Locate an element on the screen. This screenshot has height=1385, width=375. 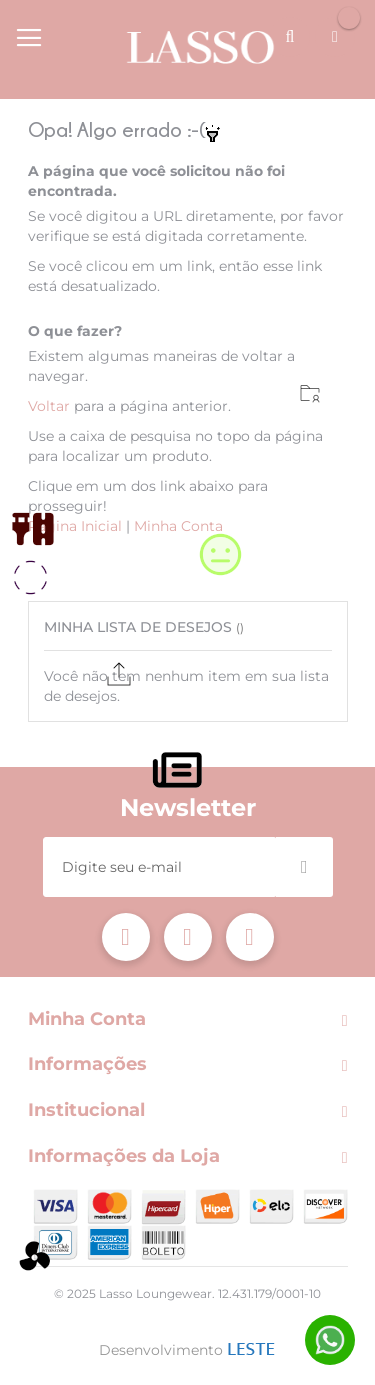
rate experience as neutral or average is located at coordinates (220, 554).